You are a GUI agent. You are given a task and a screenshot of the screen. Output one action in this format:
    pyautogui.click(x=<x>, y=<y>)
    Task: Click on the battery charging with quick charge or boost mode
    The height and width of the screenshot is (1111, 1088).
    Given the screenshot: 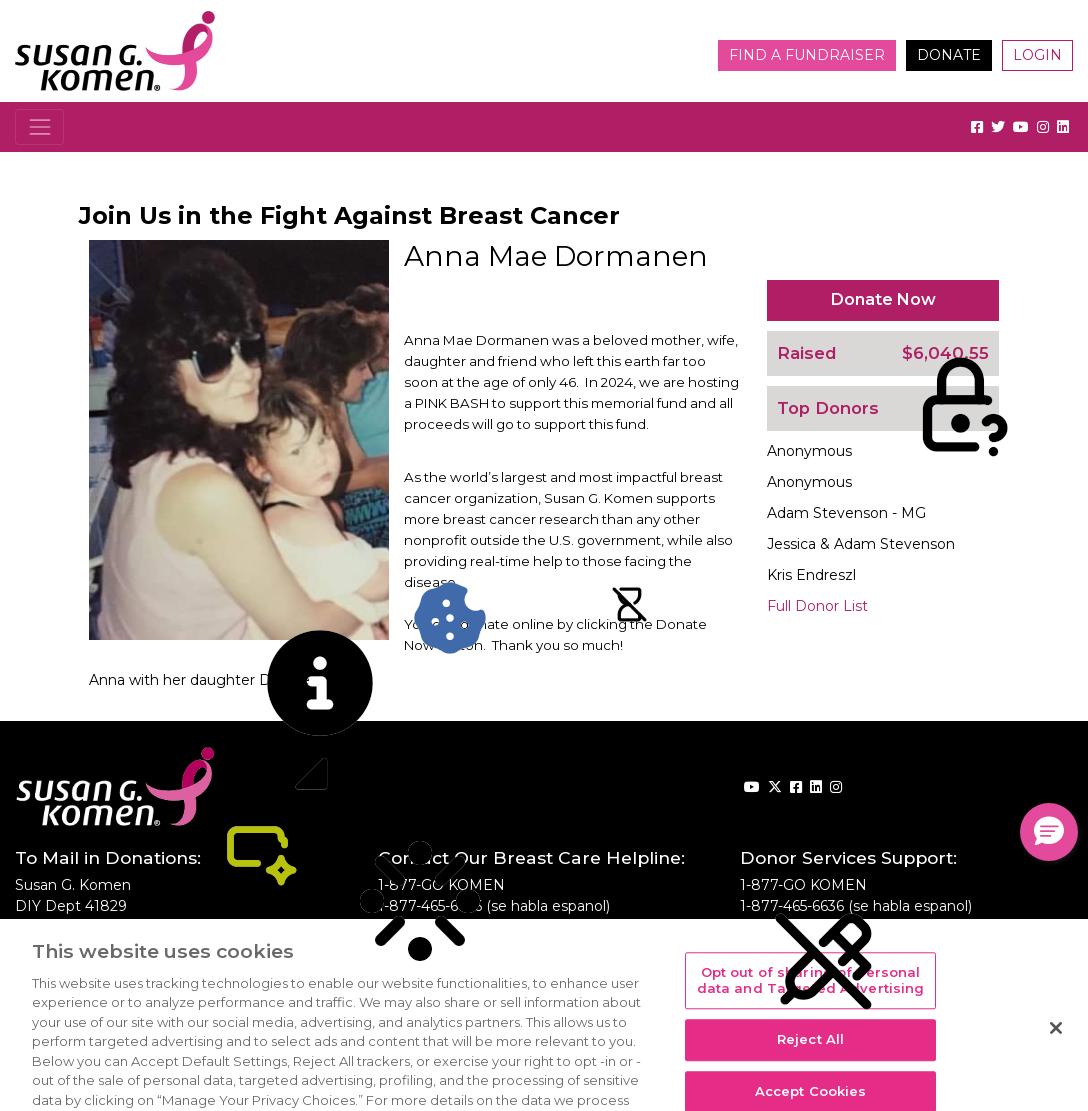 What is the action you would take?
    pyautogui.click(x=257, y=846)
    